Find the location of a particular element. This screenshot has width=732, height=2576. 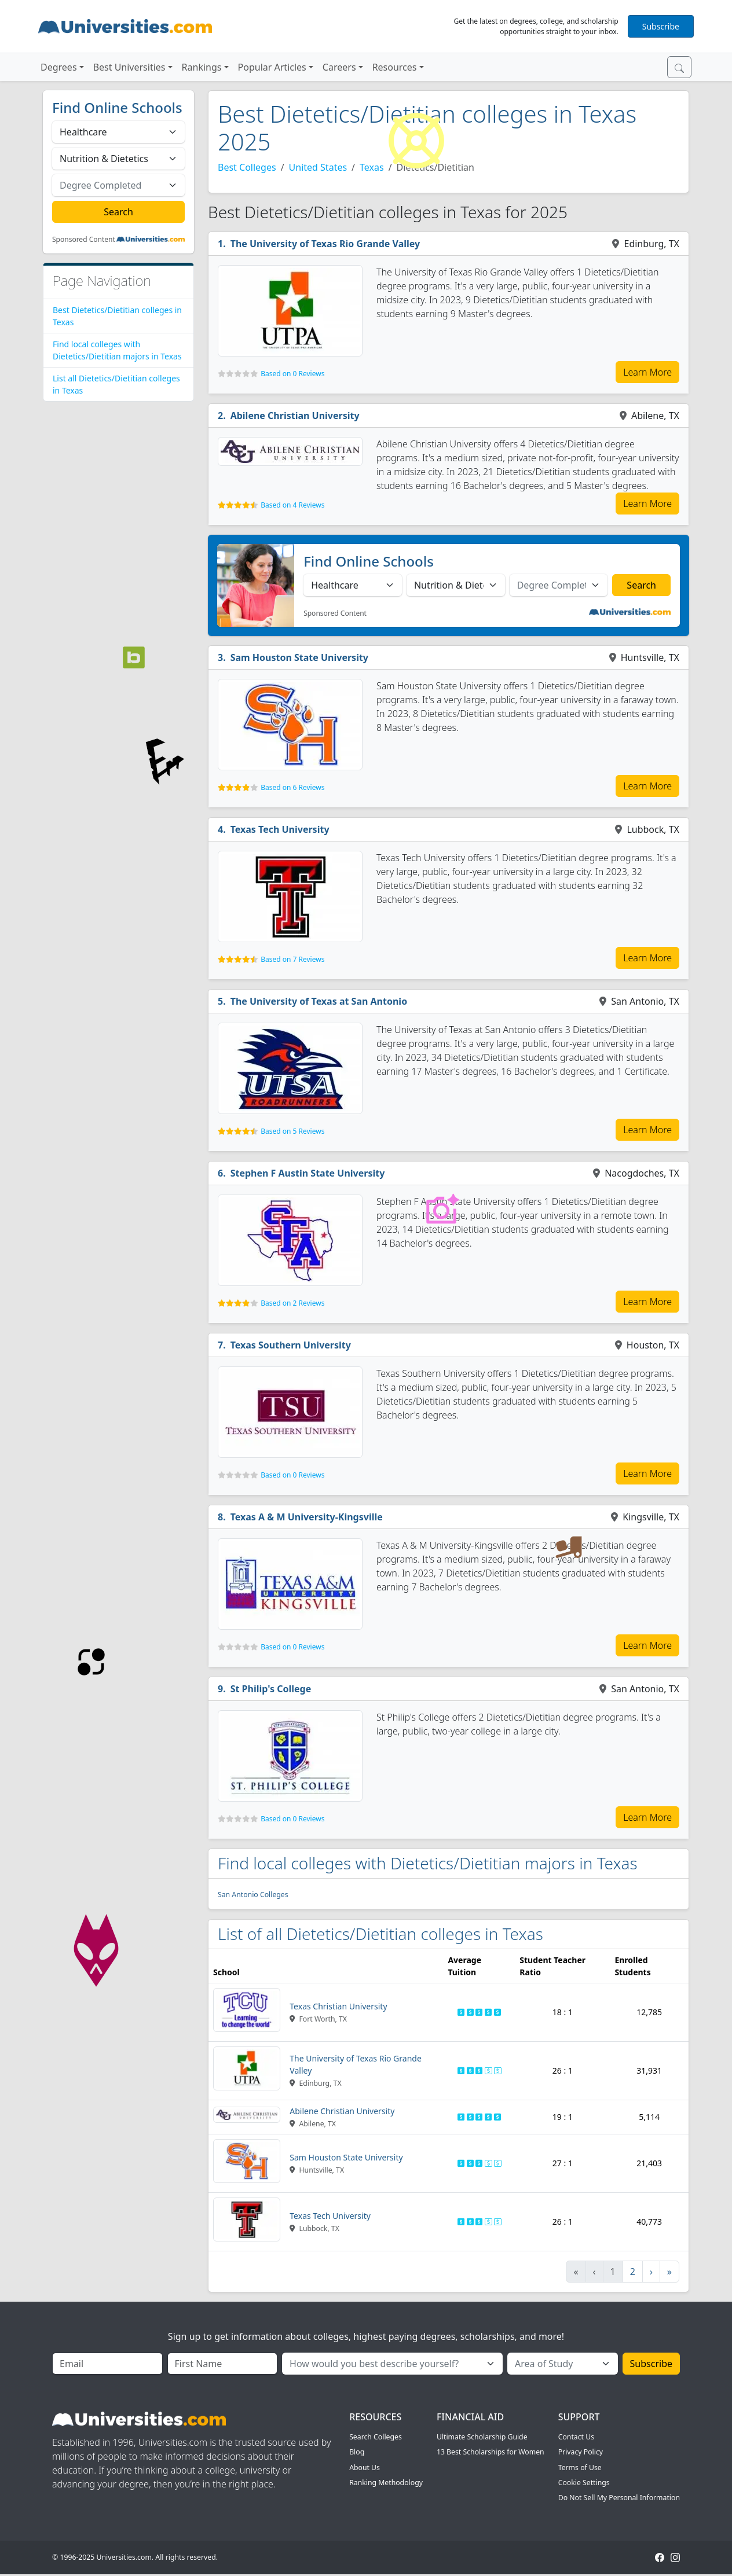

exchange or swap between two items is located at coordinates (91, 1662).